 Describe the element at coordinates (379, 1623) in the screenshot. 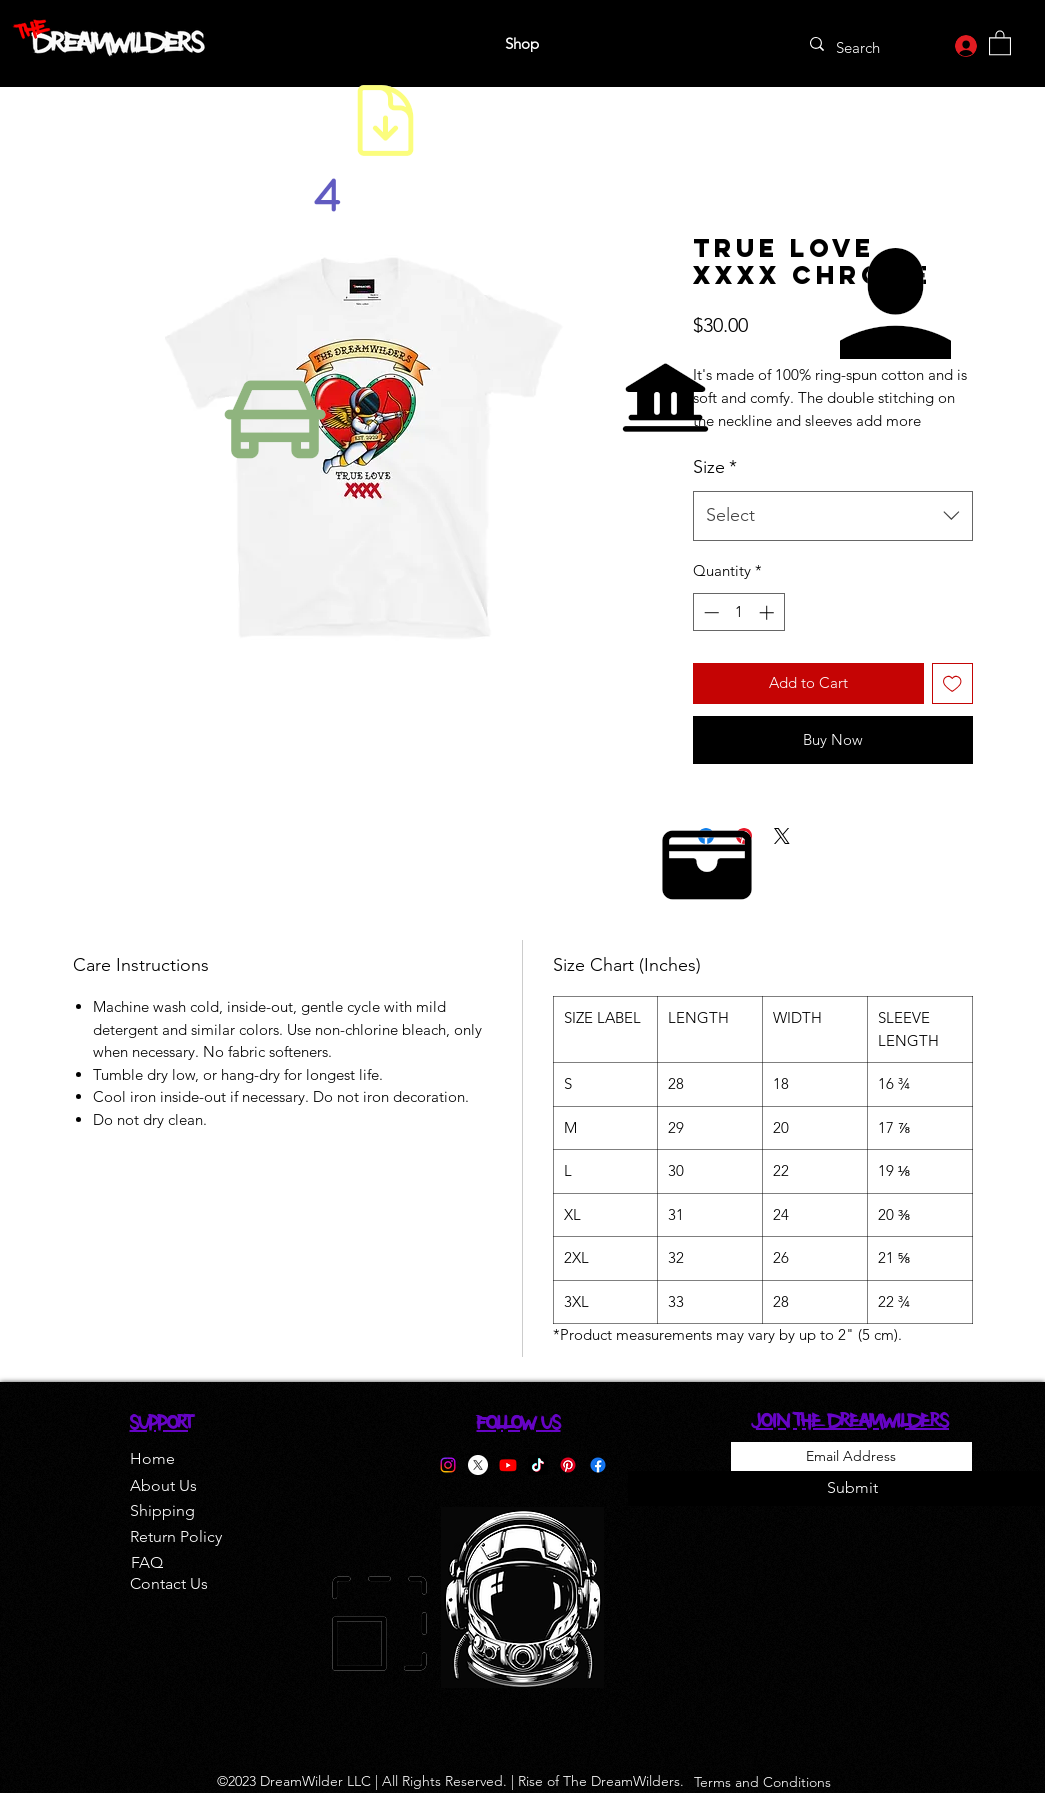

I see `resize a window or element` at that location.